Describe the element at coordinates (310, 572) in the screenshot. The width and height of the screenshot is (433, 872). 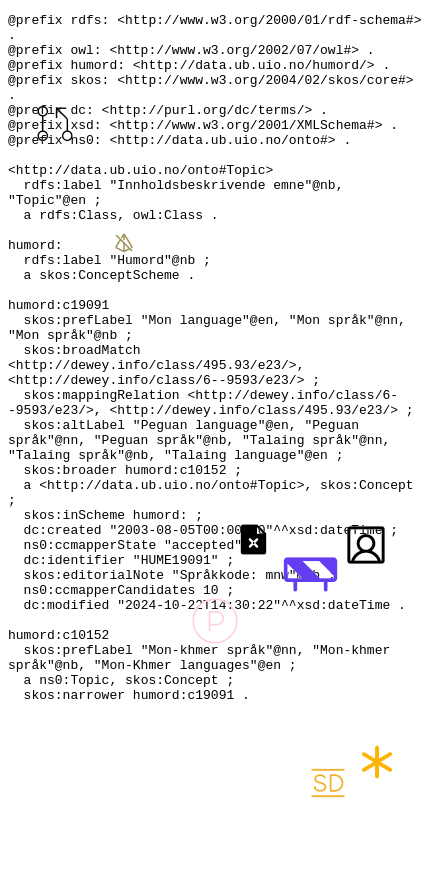
I see `indicates a blocked or restricted area` at that location.